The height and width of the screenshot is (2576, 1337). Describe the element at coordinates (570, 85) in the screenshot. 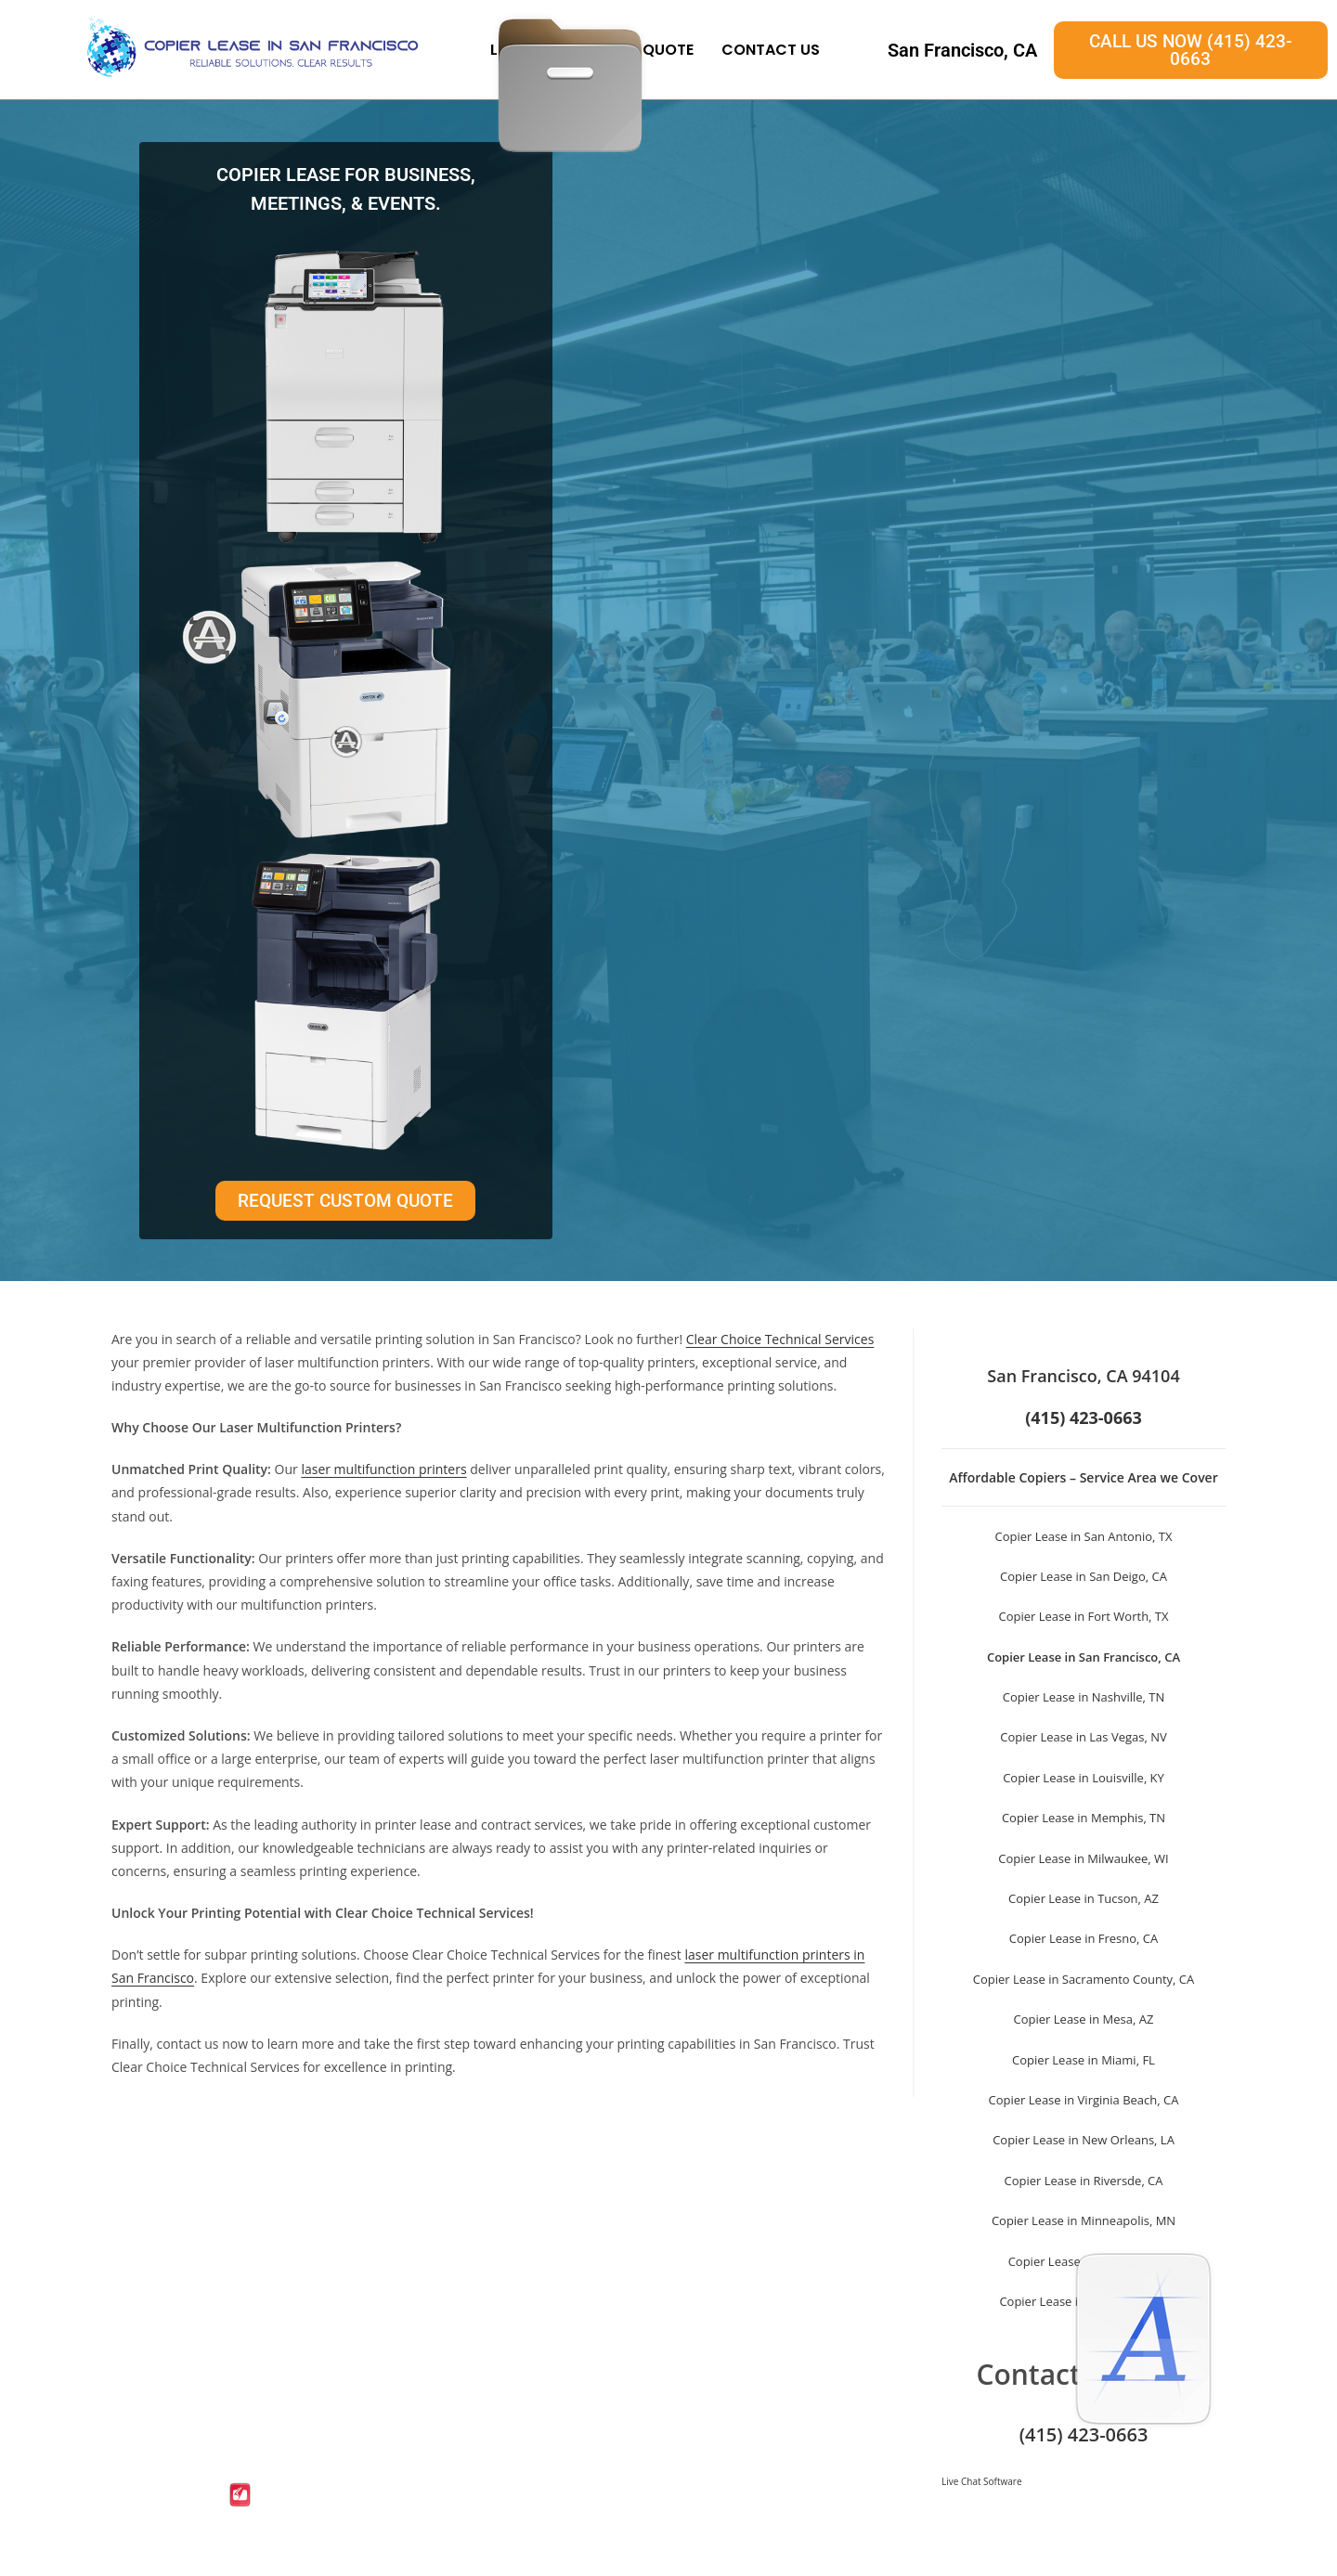

I see `open file manager application` at that location.